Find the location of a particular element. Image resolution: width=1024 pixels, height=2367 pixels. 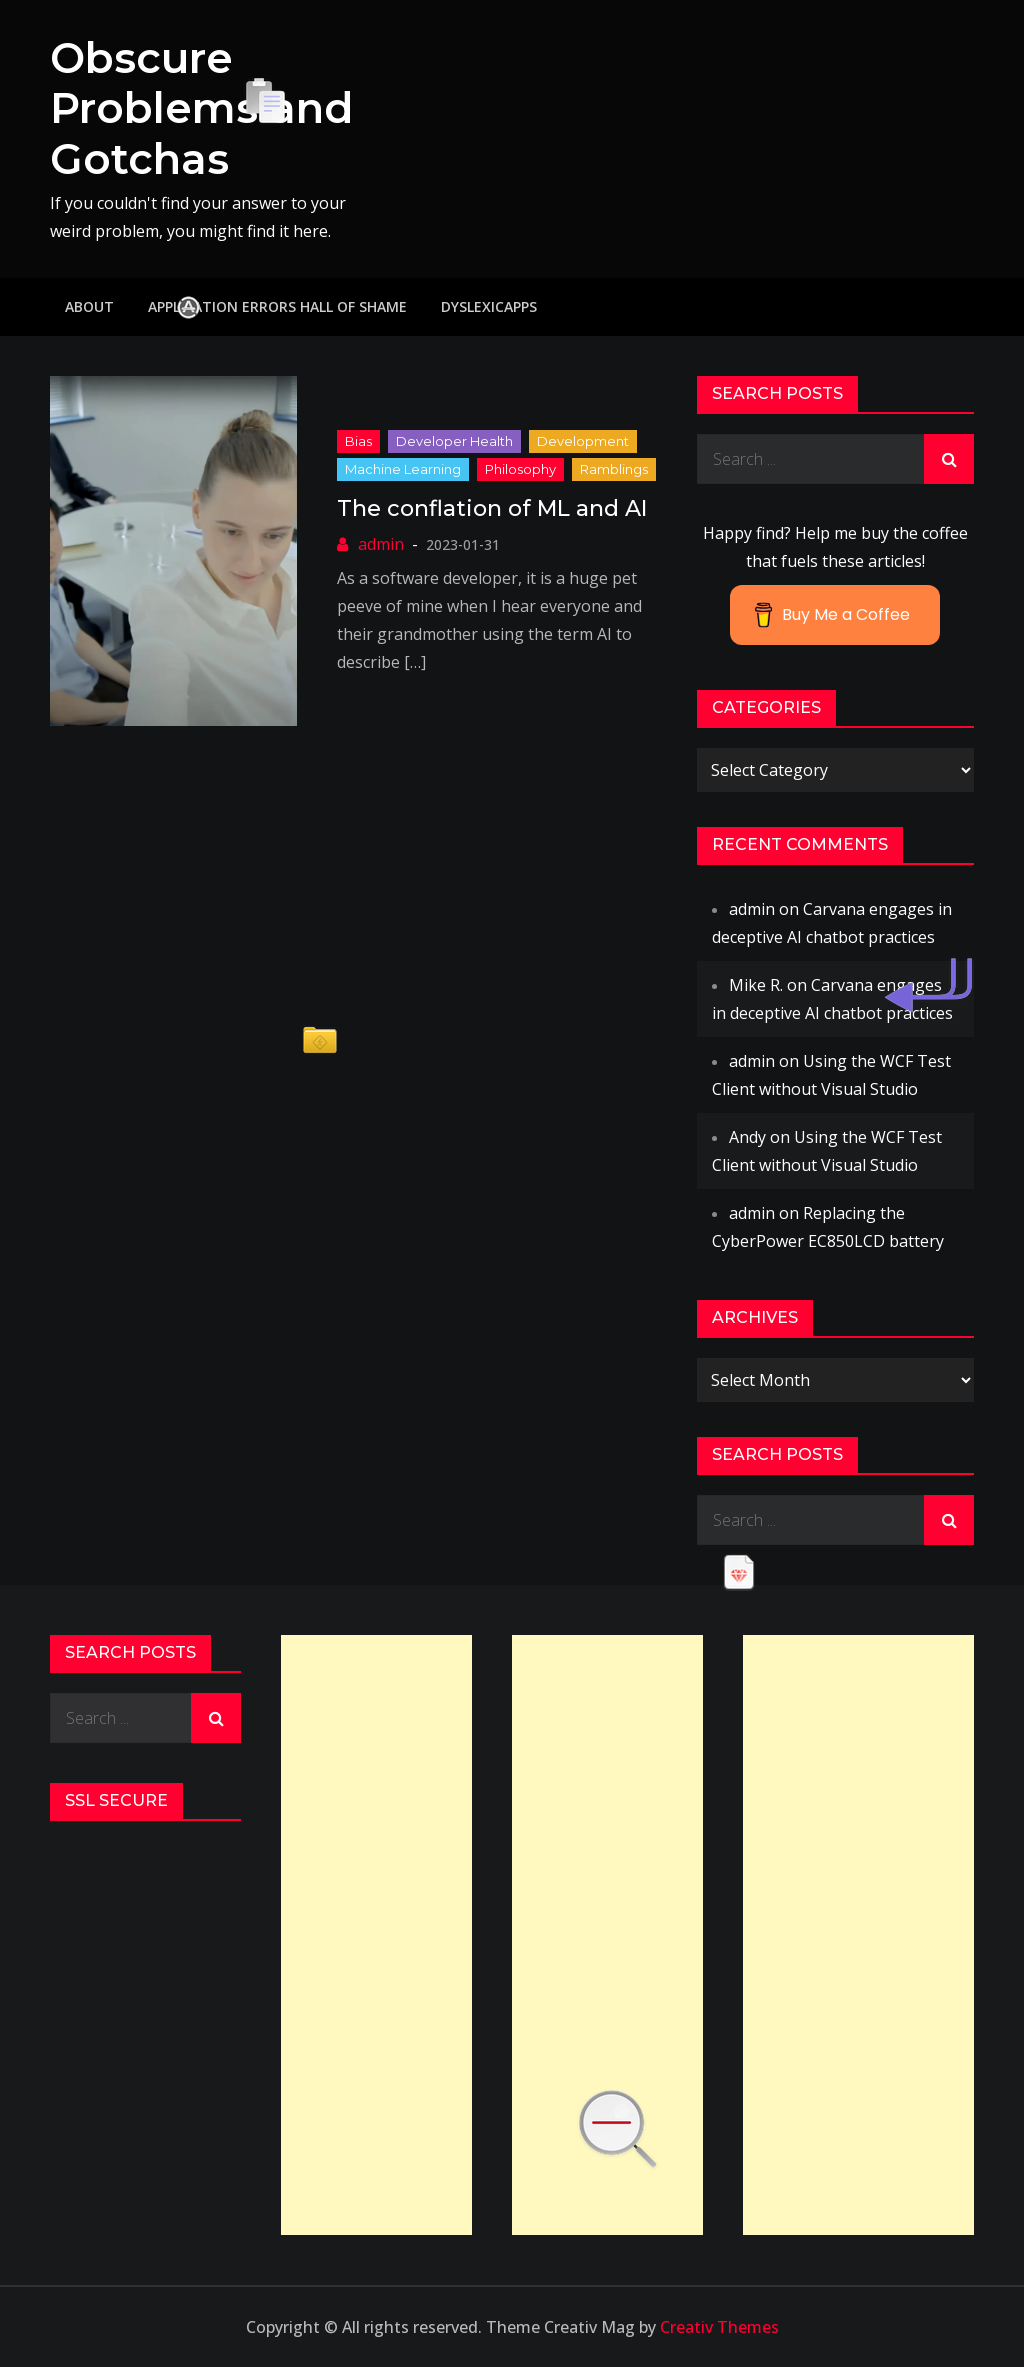

paste content from clipboard is located at coordinates (265, 100).